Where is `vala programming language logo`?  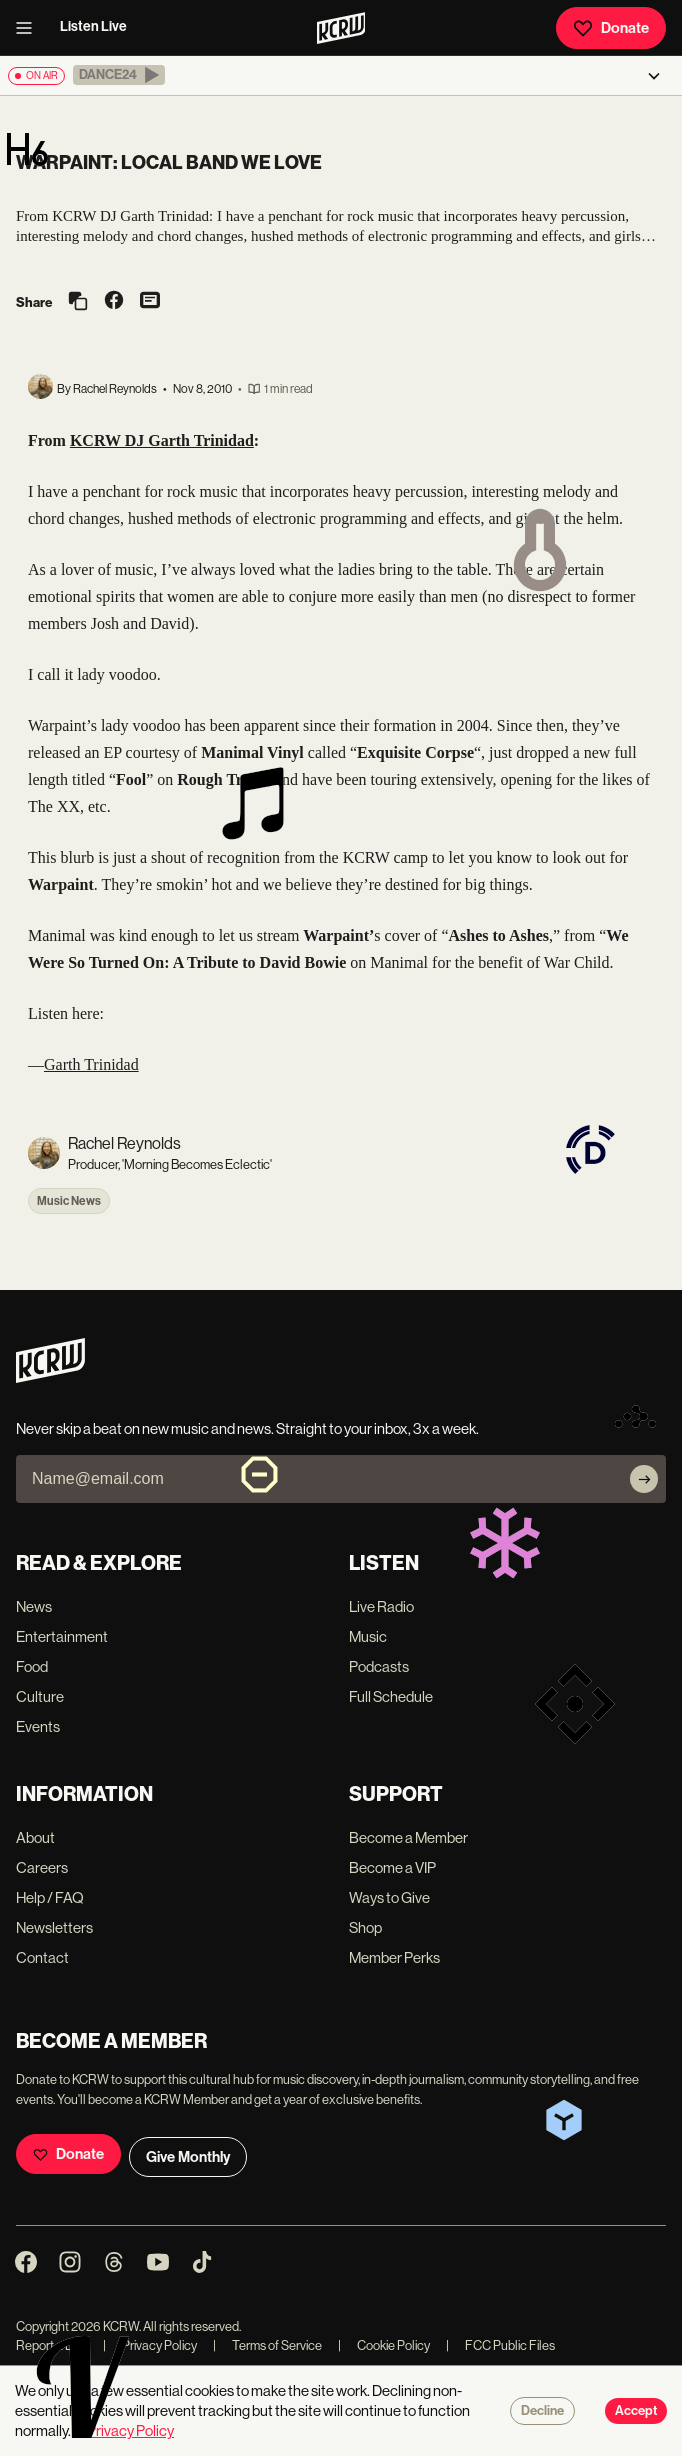
vala programming language logo is located at coordinates (83, 2387).